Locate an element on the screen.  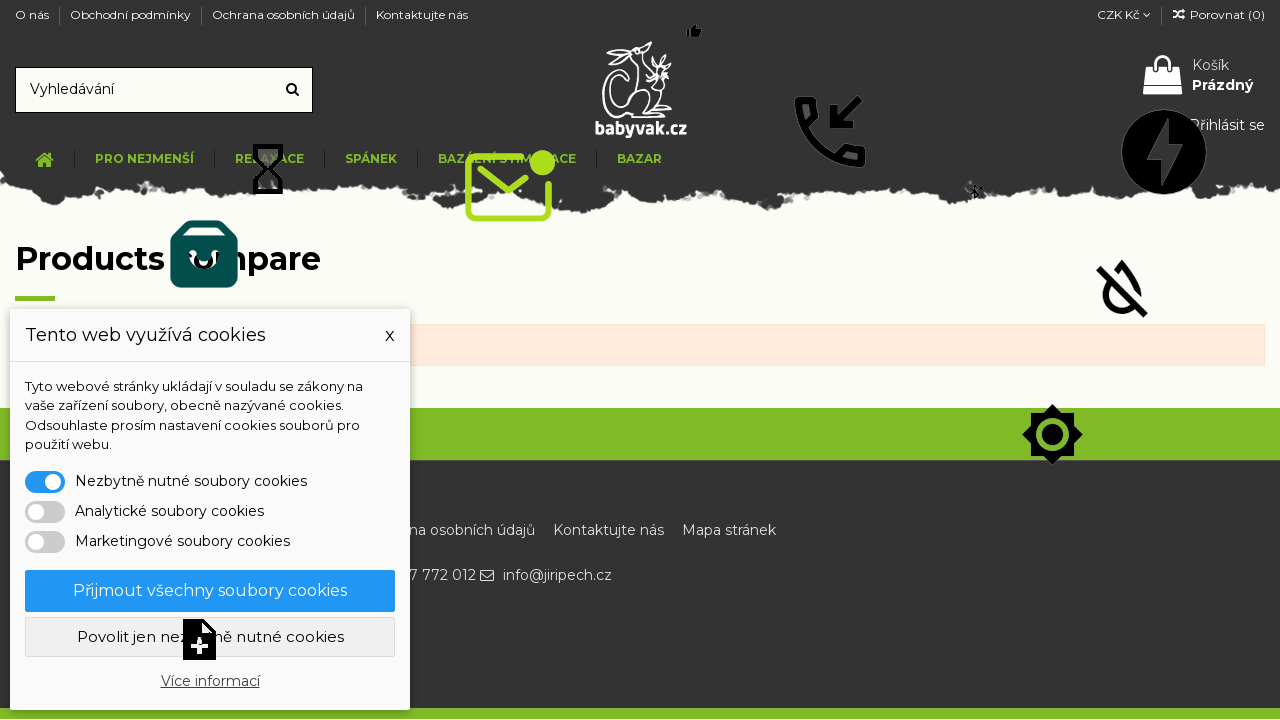
adjust screen brightness is located at coordinates (1052, 434).